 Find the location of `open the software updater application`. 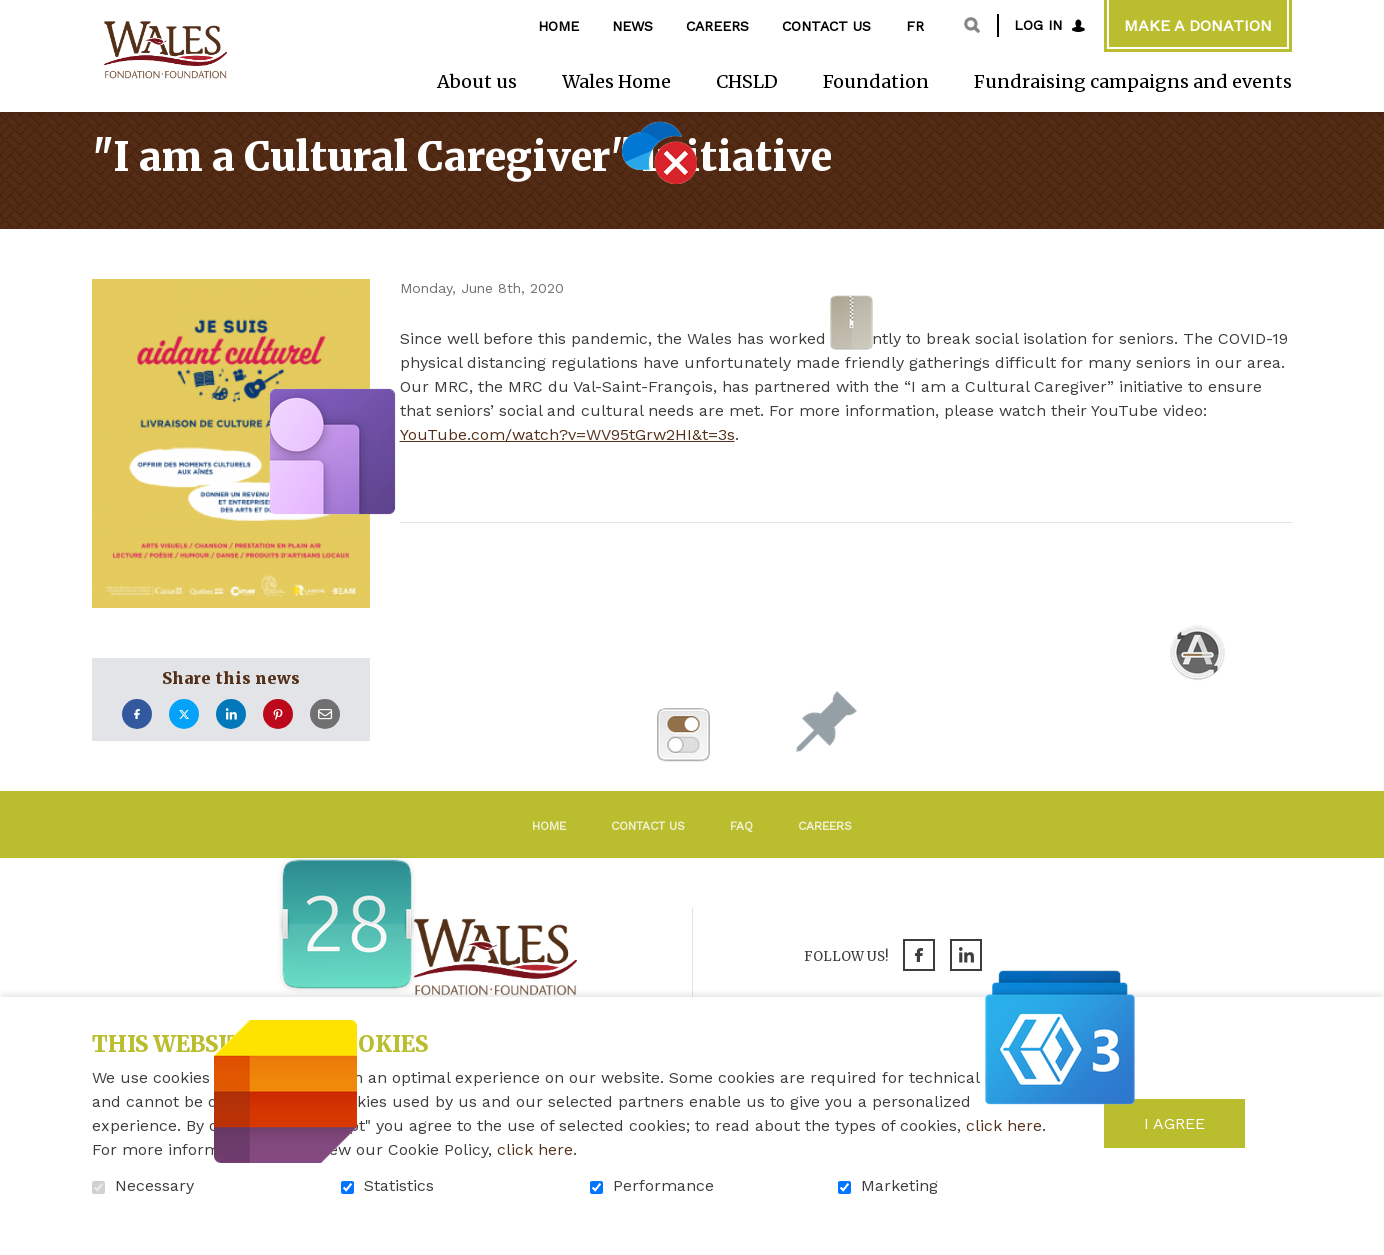

open the software updater application is located at coordinates (1197, 652).